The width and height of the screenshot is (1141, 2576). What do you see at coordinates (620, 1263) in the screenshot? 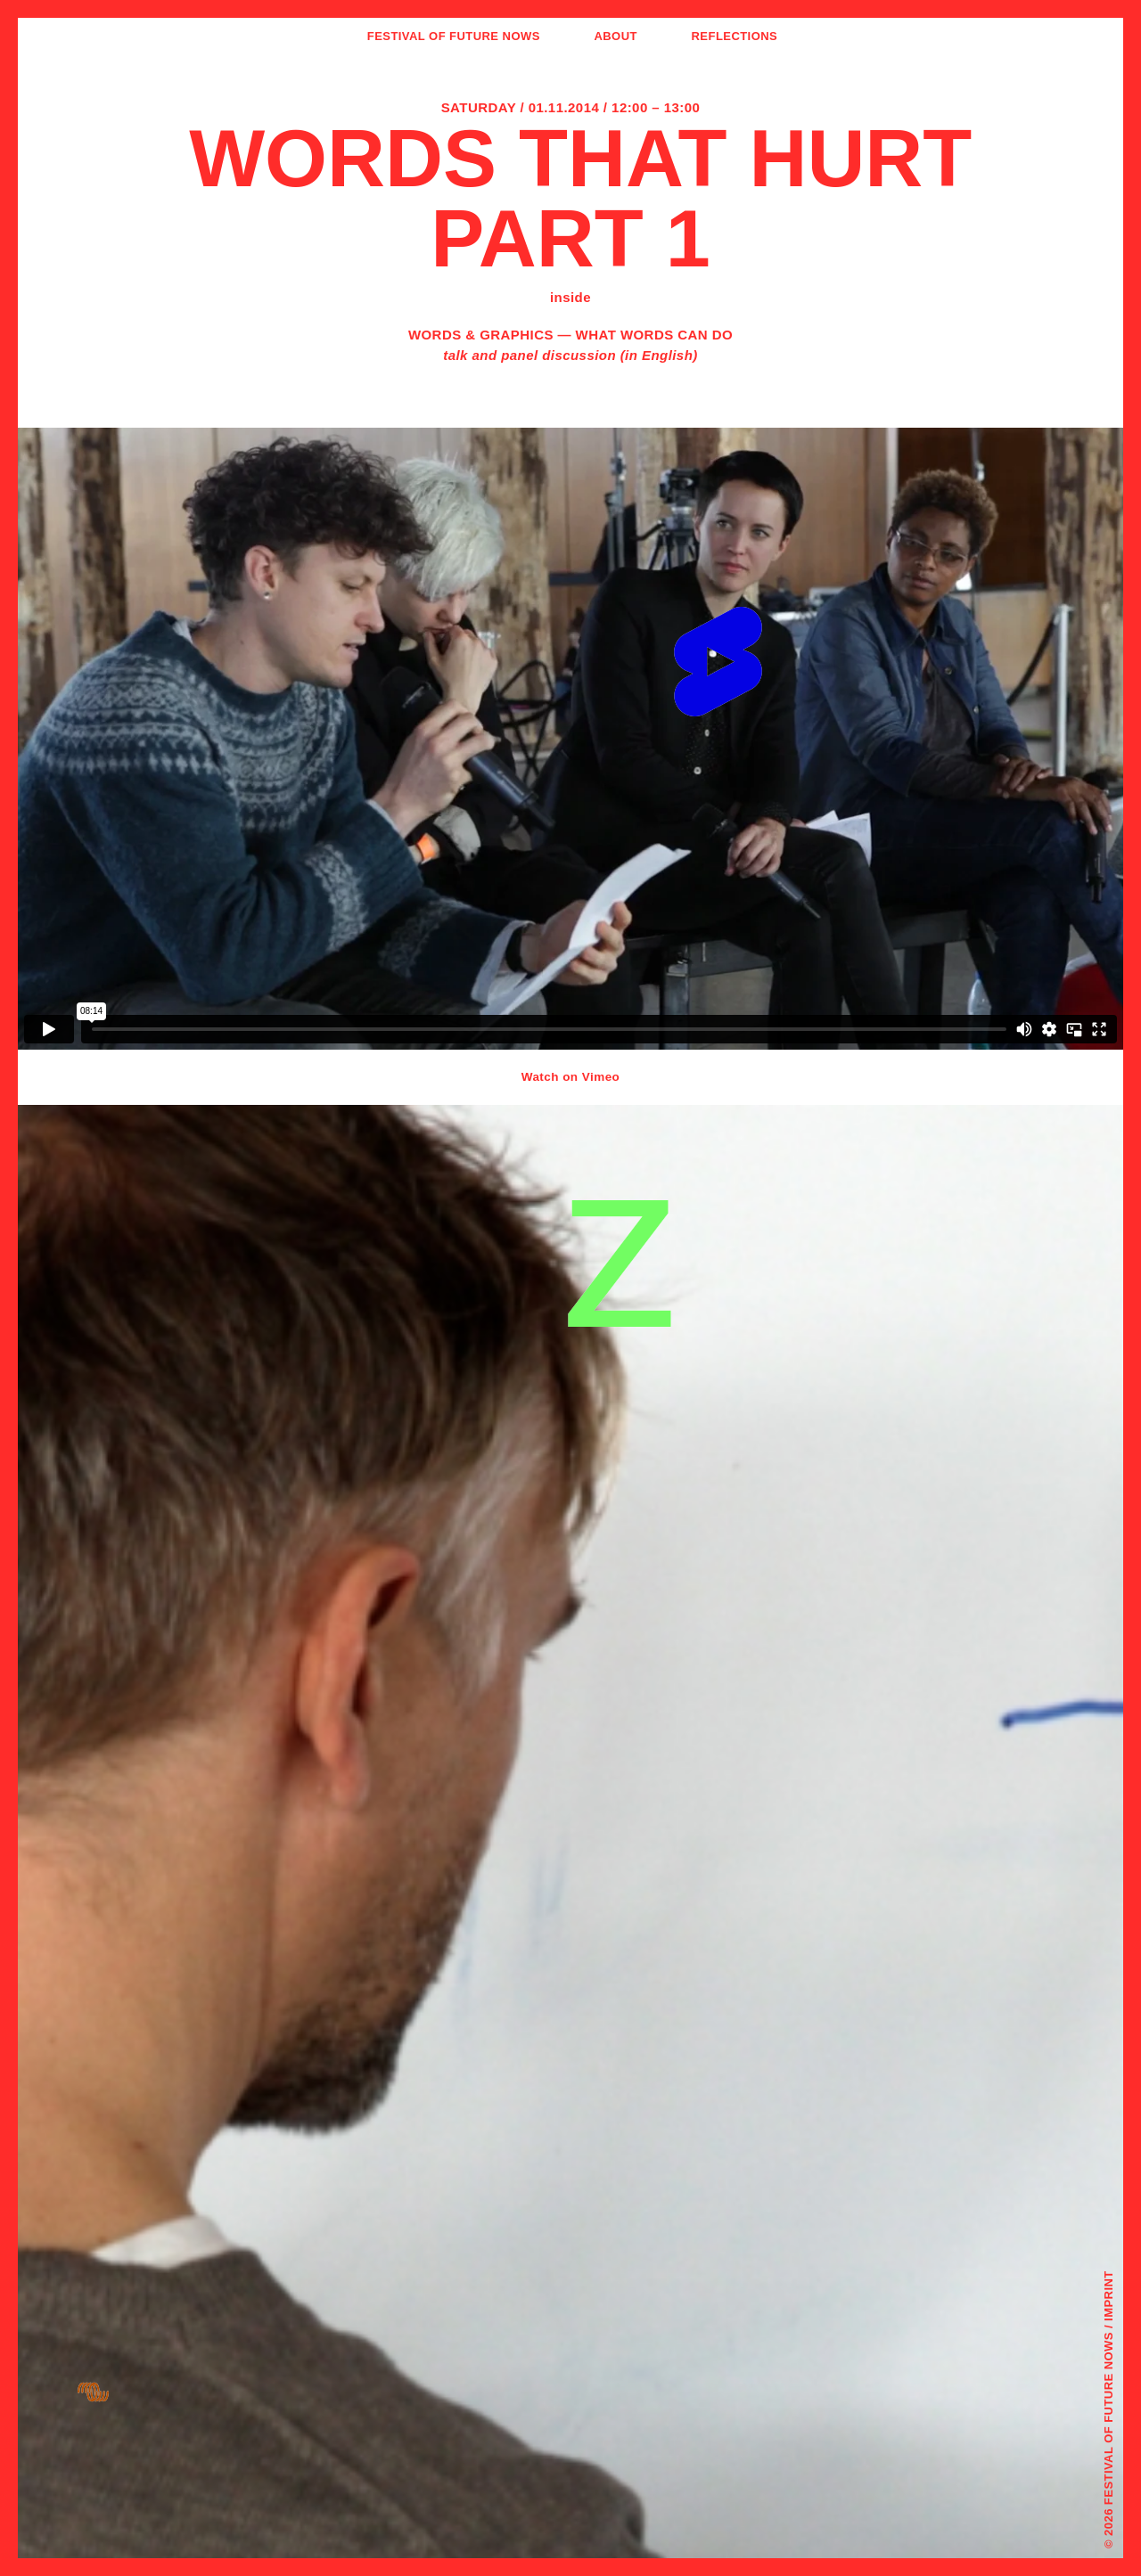
I see `open zotero reference manager` at bounding box center [620, 1263].